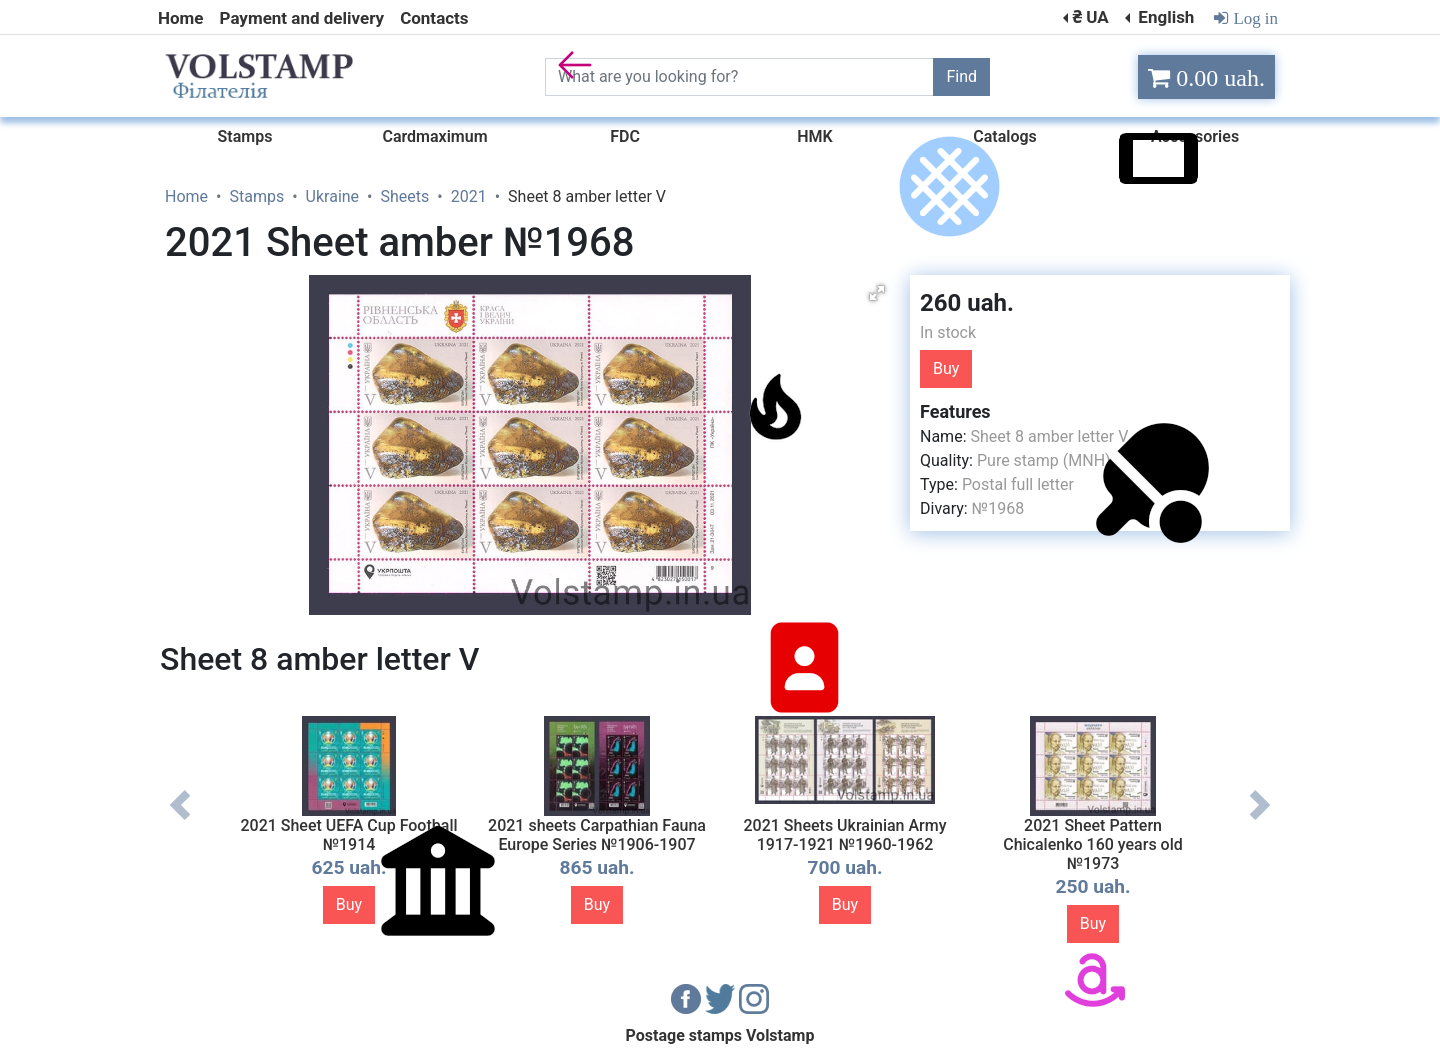 This screenshot has width=1440, height=1064. What do you see at coordinates (1152, 479) in the screenshot?
I see `access ping pong or table tennis games` at bounding box center [1152, 479].